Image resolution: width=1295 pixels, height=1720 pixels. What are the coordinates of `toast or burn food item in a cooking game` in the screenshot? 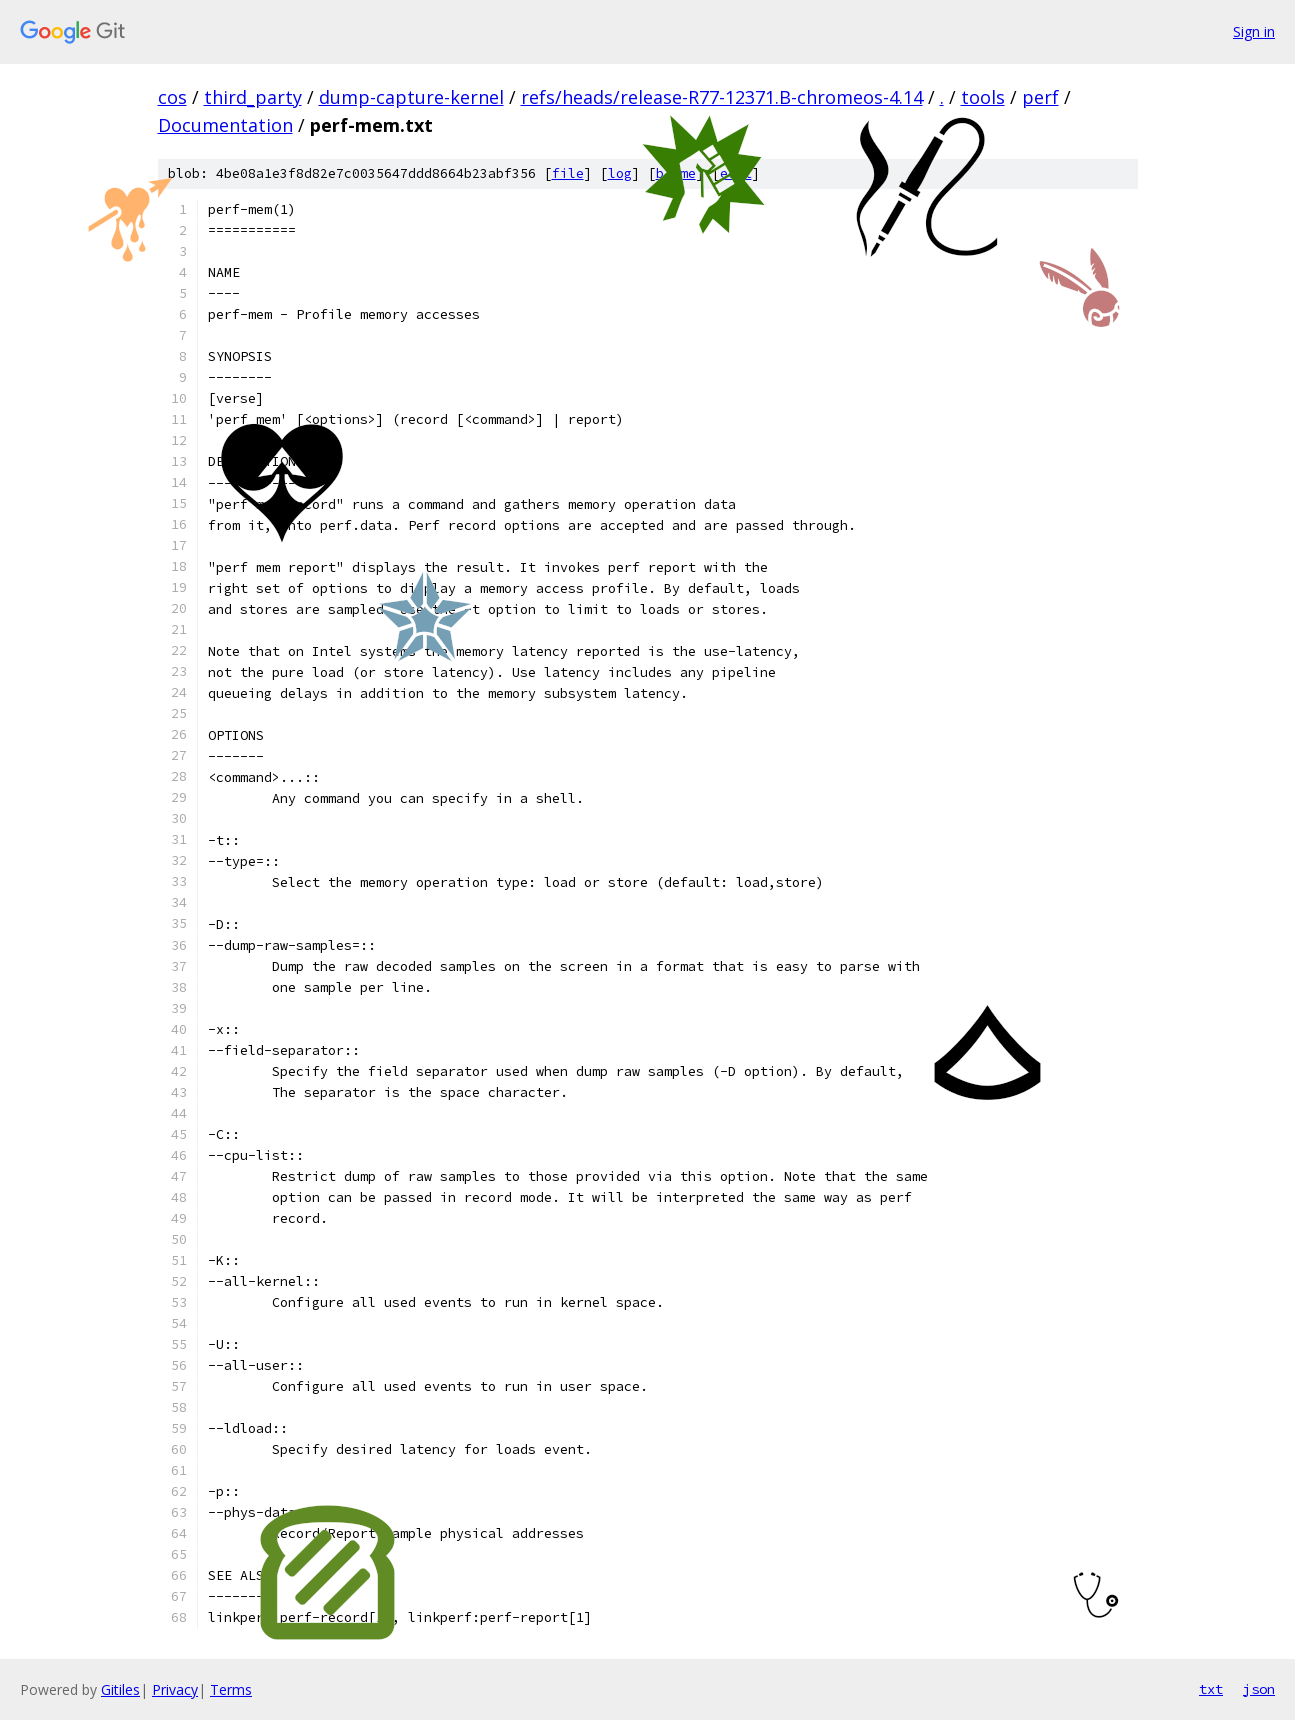 It's located at (327, 1572).